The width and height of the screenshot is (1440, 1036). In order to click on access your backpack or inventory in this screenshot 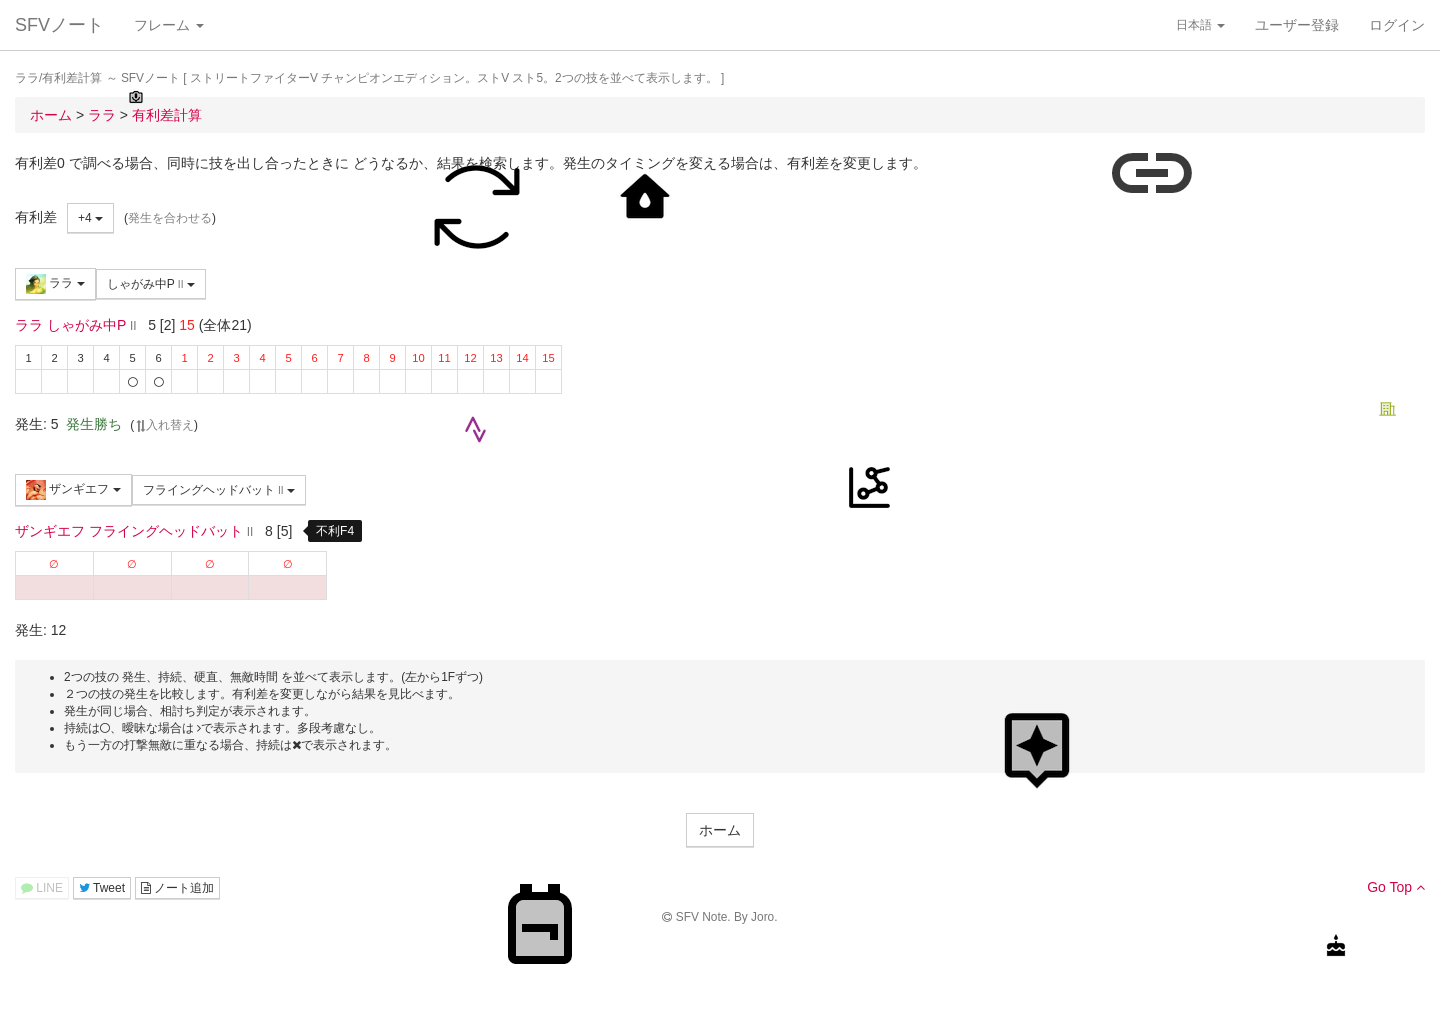, I will do `click(540, 924)`.